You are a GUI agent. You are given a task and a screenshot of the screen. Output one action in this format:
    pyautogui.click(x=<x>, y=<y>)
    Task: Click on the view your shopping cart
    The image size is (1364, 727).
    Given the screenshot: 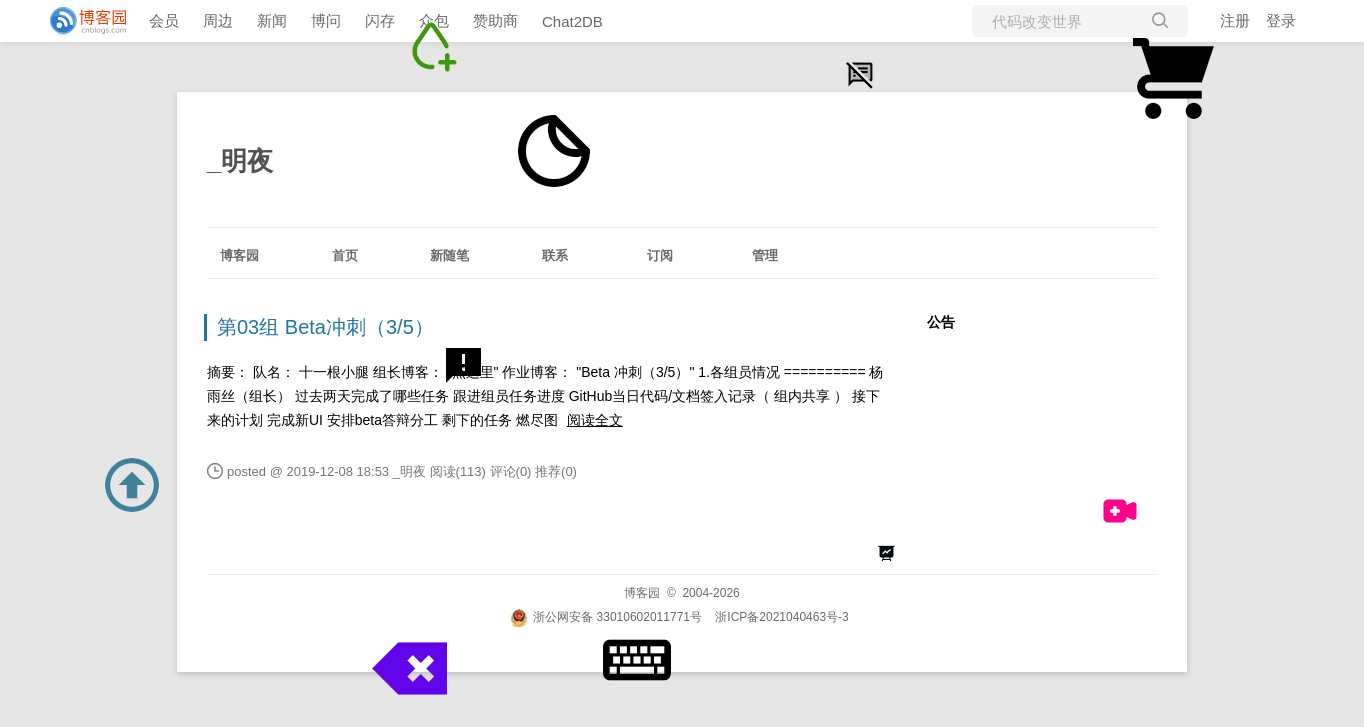 What is the action you would take?
    pyautogui.click(x=1173, y=78)
    